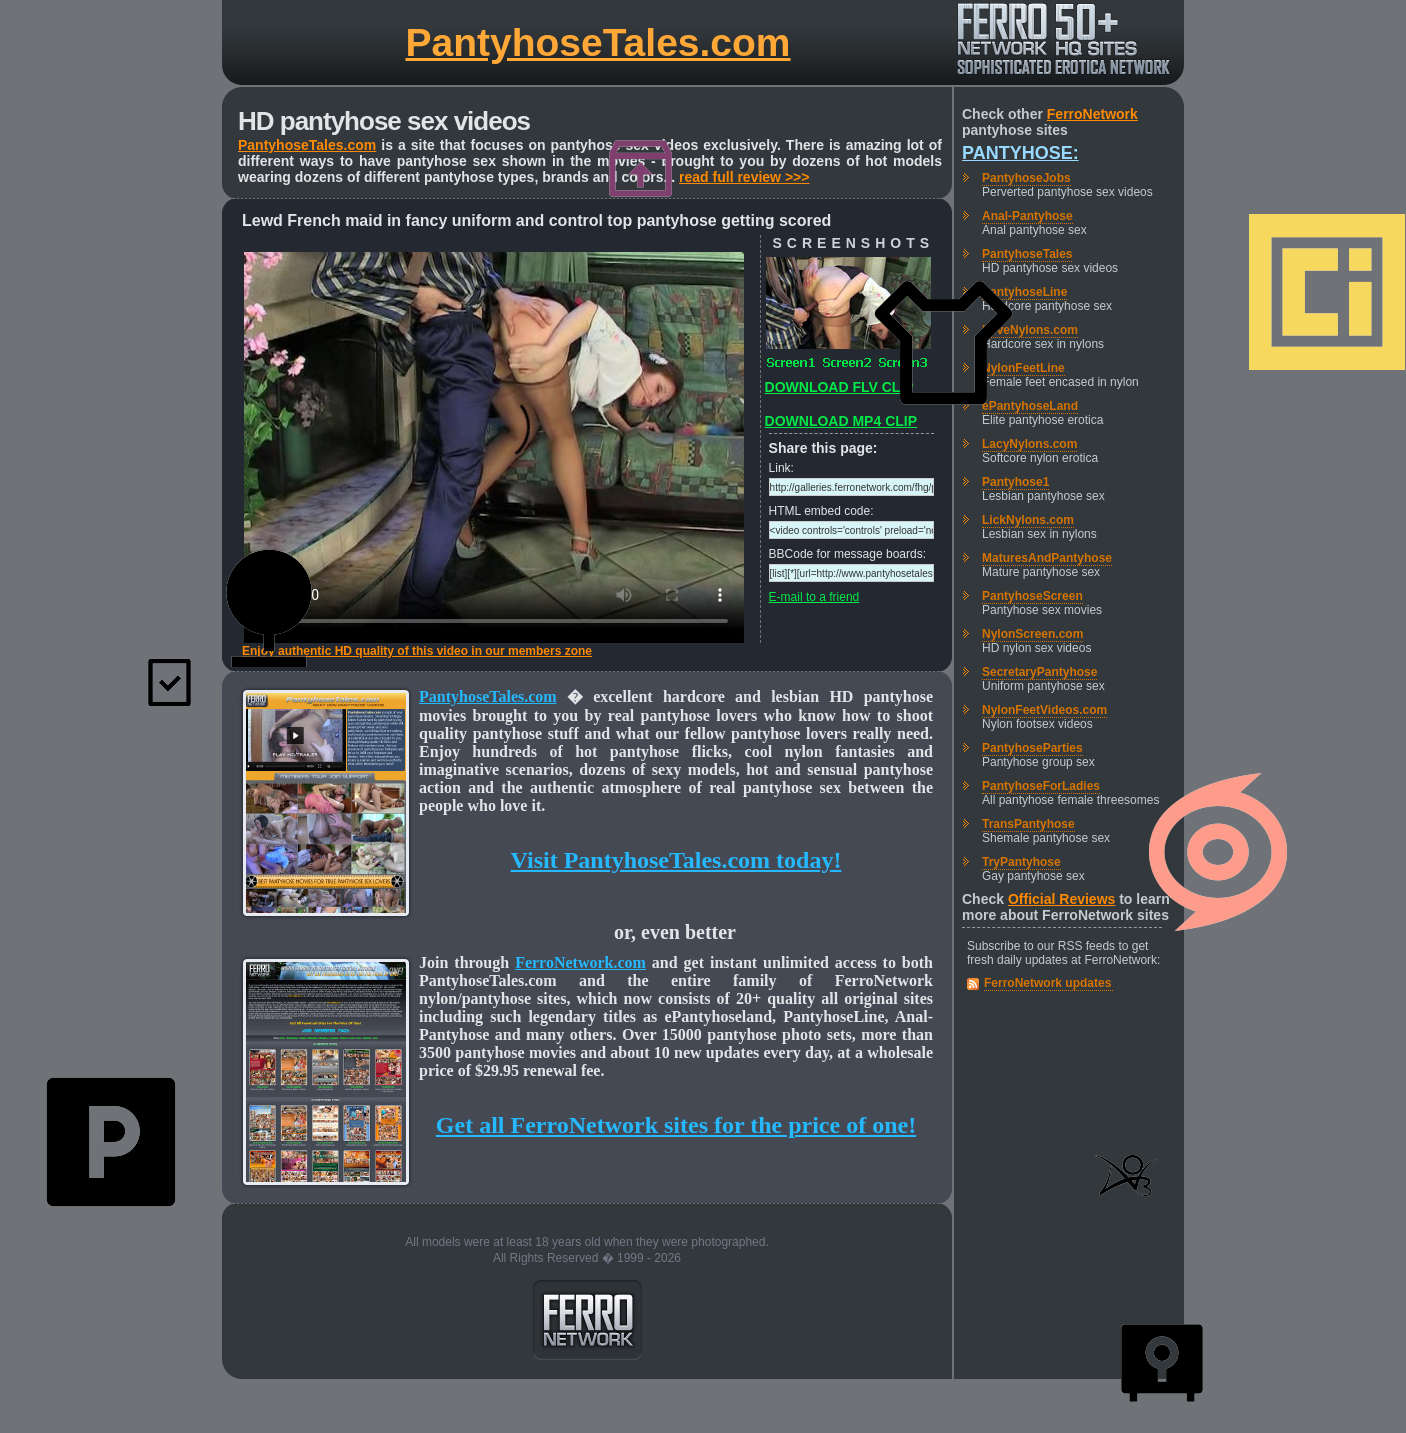  What do you see at coordinates (169, 682) in the screenshot?
I see `mark task as complete` at bounding box center [169, 682].